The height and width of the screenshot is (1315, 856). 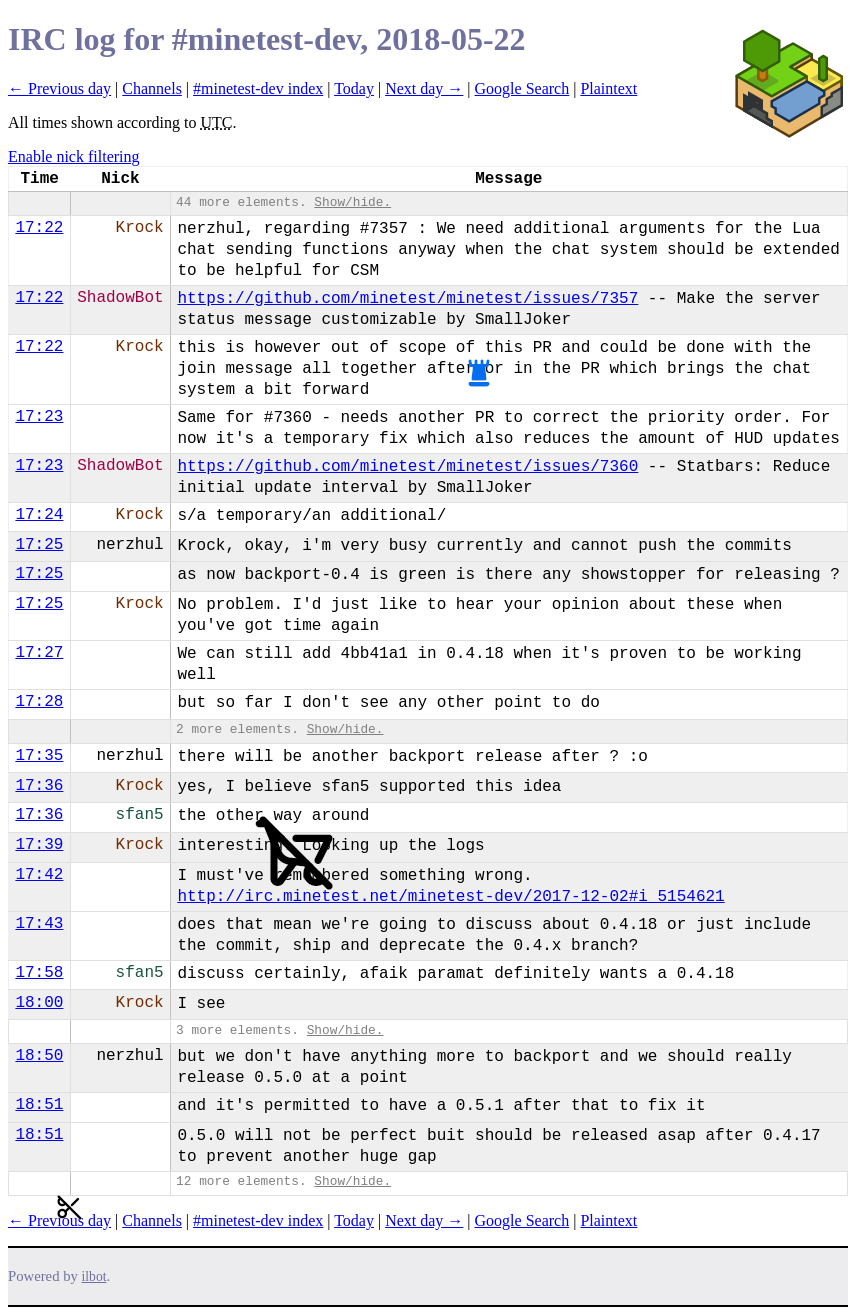 What do you see at coordinates (479, 373) in the screenshot?
I see `play chess or access board games` at bounding box center [479, 373].